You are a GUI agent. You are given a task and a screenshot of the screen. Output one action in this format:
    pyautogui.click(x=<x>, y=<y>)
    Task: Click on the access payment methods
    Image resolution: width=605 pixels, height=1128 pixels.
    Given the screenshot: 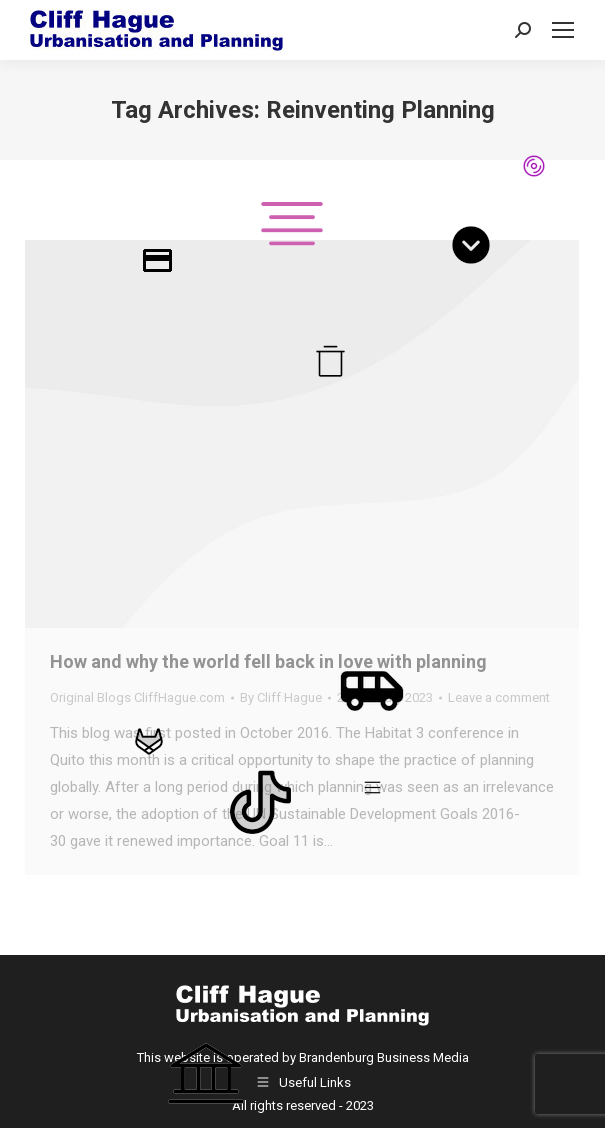 What is the action you would take?
    pyautogui.click(x=157, y=260)
    